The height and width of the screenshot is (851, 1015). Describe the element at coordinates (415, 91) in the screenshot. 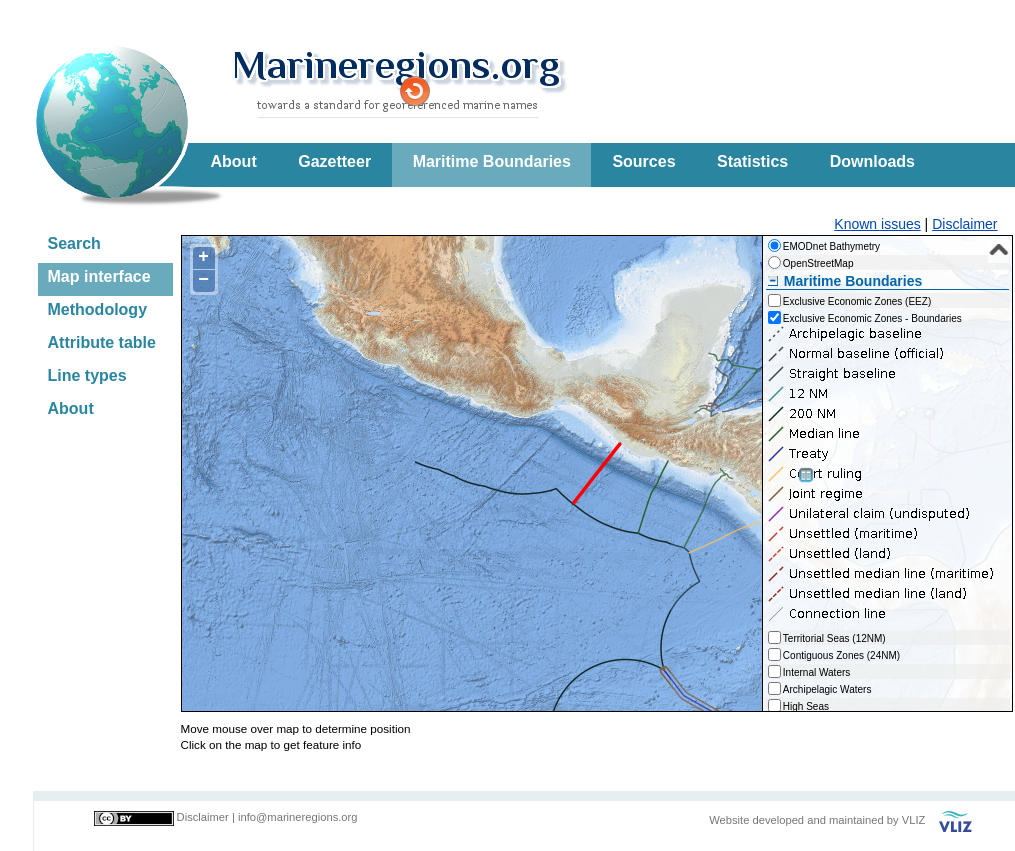

I see `open livepatch settings to manage kernel updates` at that location.